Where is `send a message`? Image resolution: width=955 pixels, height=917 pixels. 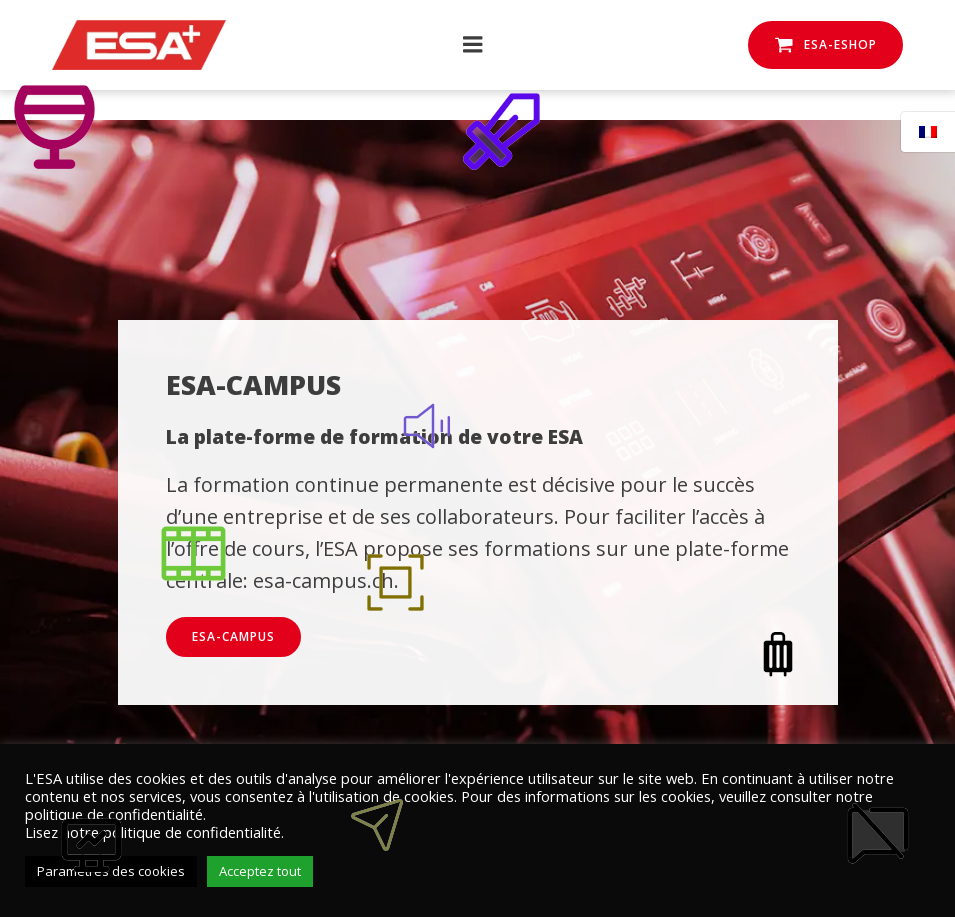
send a message is located at coordinates (379, 823).